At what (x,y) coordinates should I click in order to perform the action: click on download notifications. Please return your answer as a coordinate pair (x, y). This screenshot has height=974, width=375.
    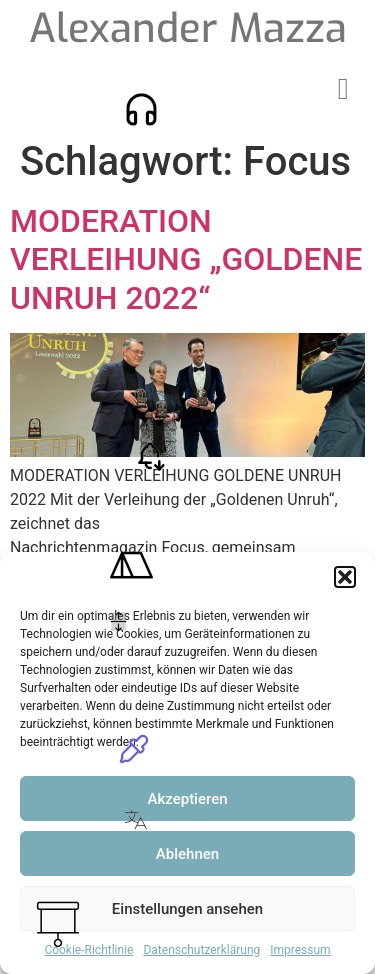
    Looking at the image, I should click on (150, 456).